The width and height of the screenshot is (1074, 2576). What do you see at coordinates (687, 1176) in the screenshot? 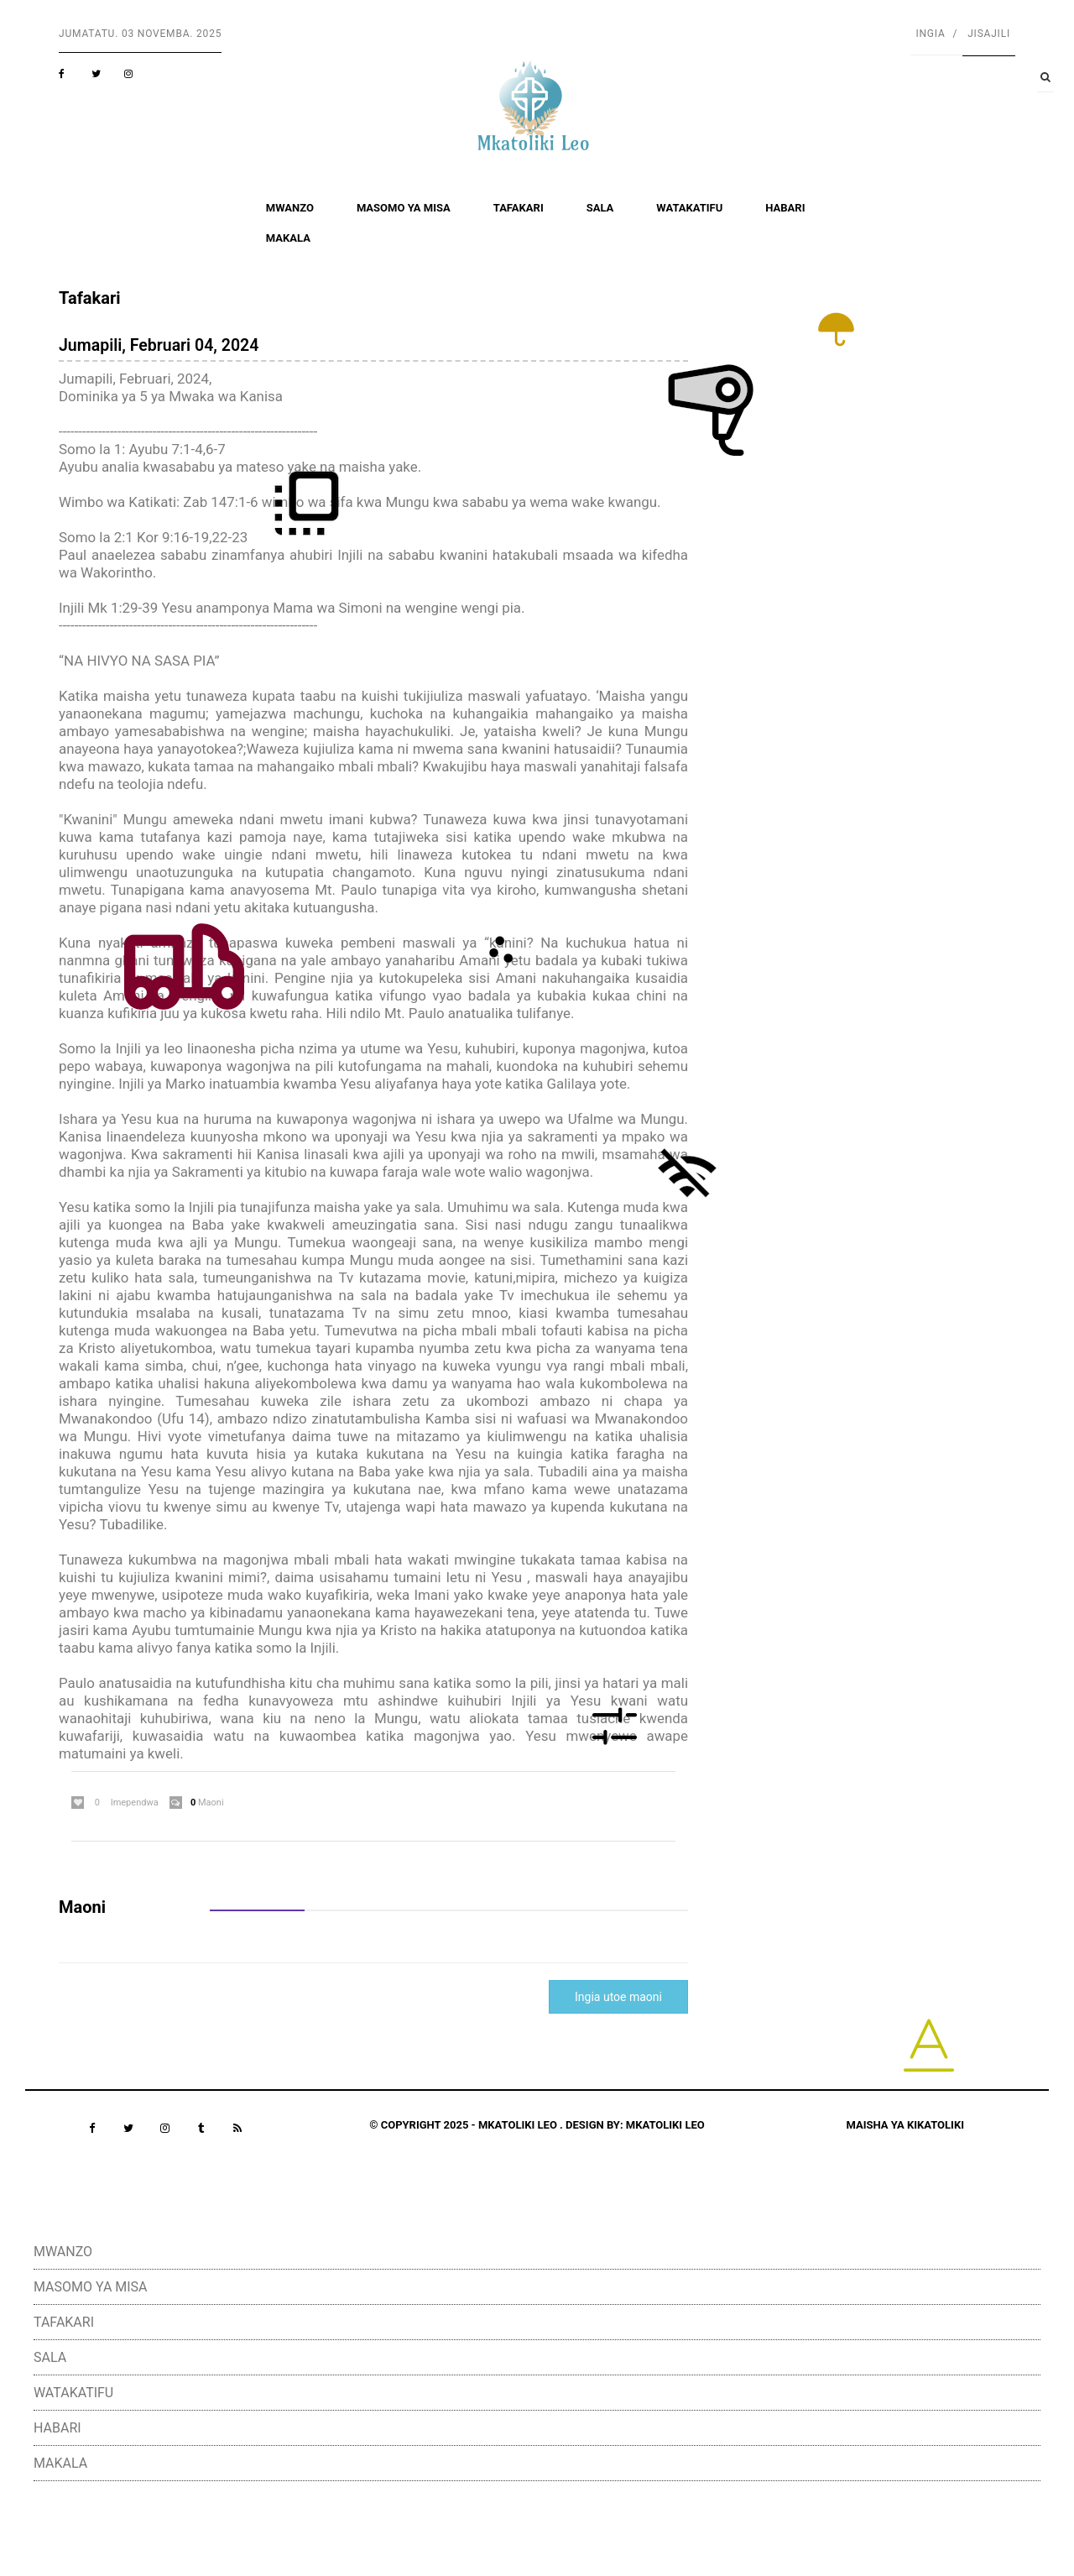
I see `indicates wifi is disabled or disconnected` at bounding box center [687, 1176].